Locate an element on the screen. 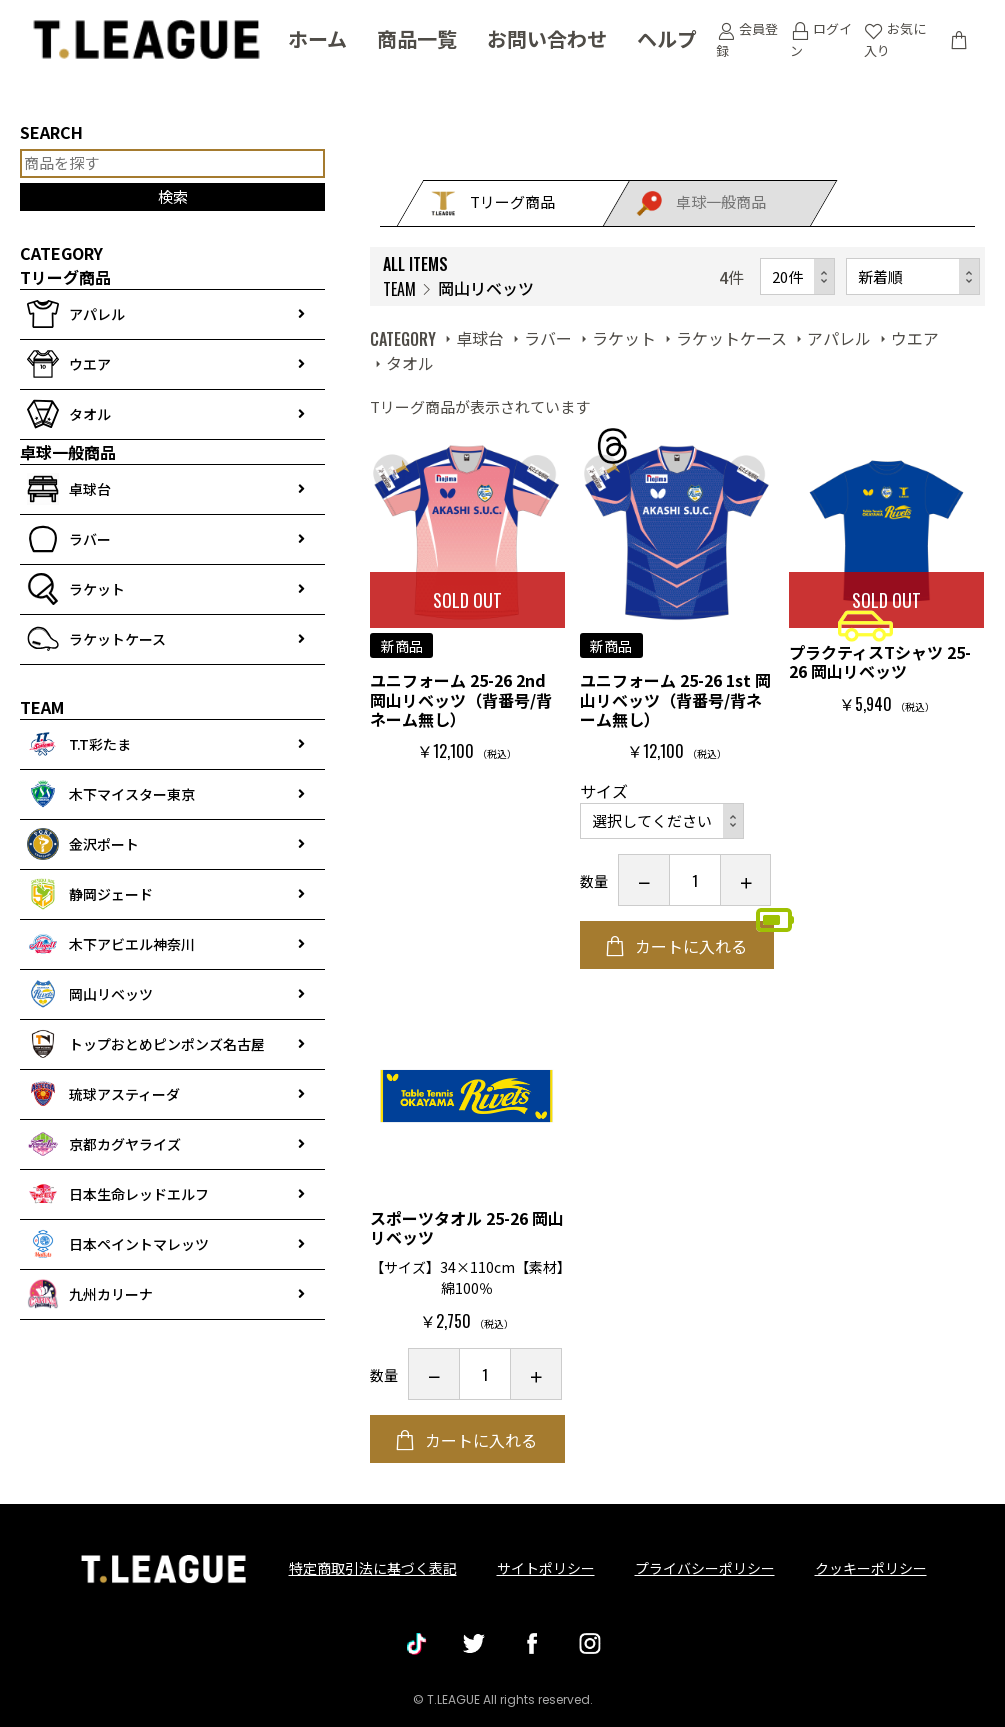  select car or vehicle mode is located at coordinates (865, 624).